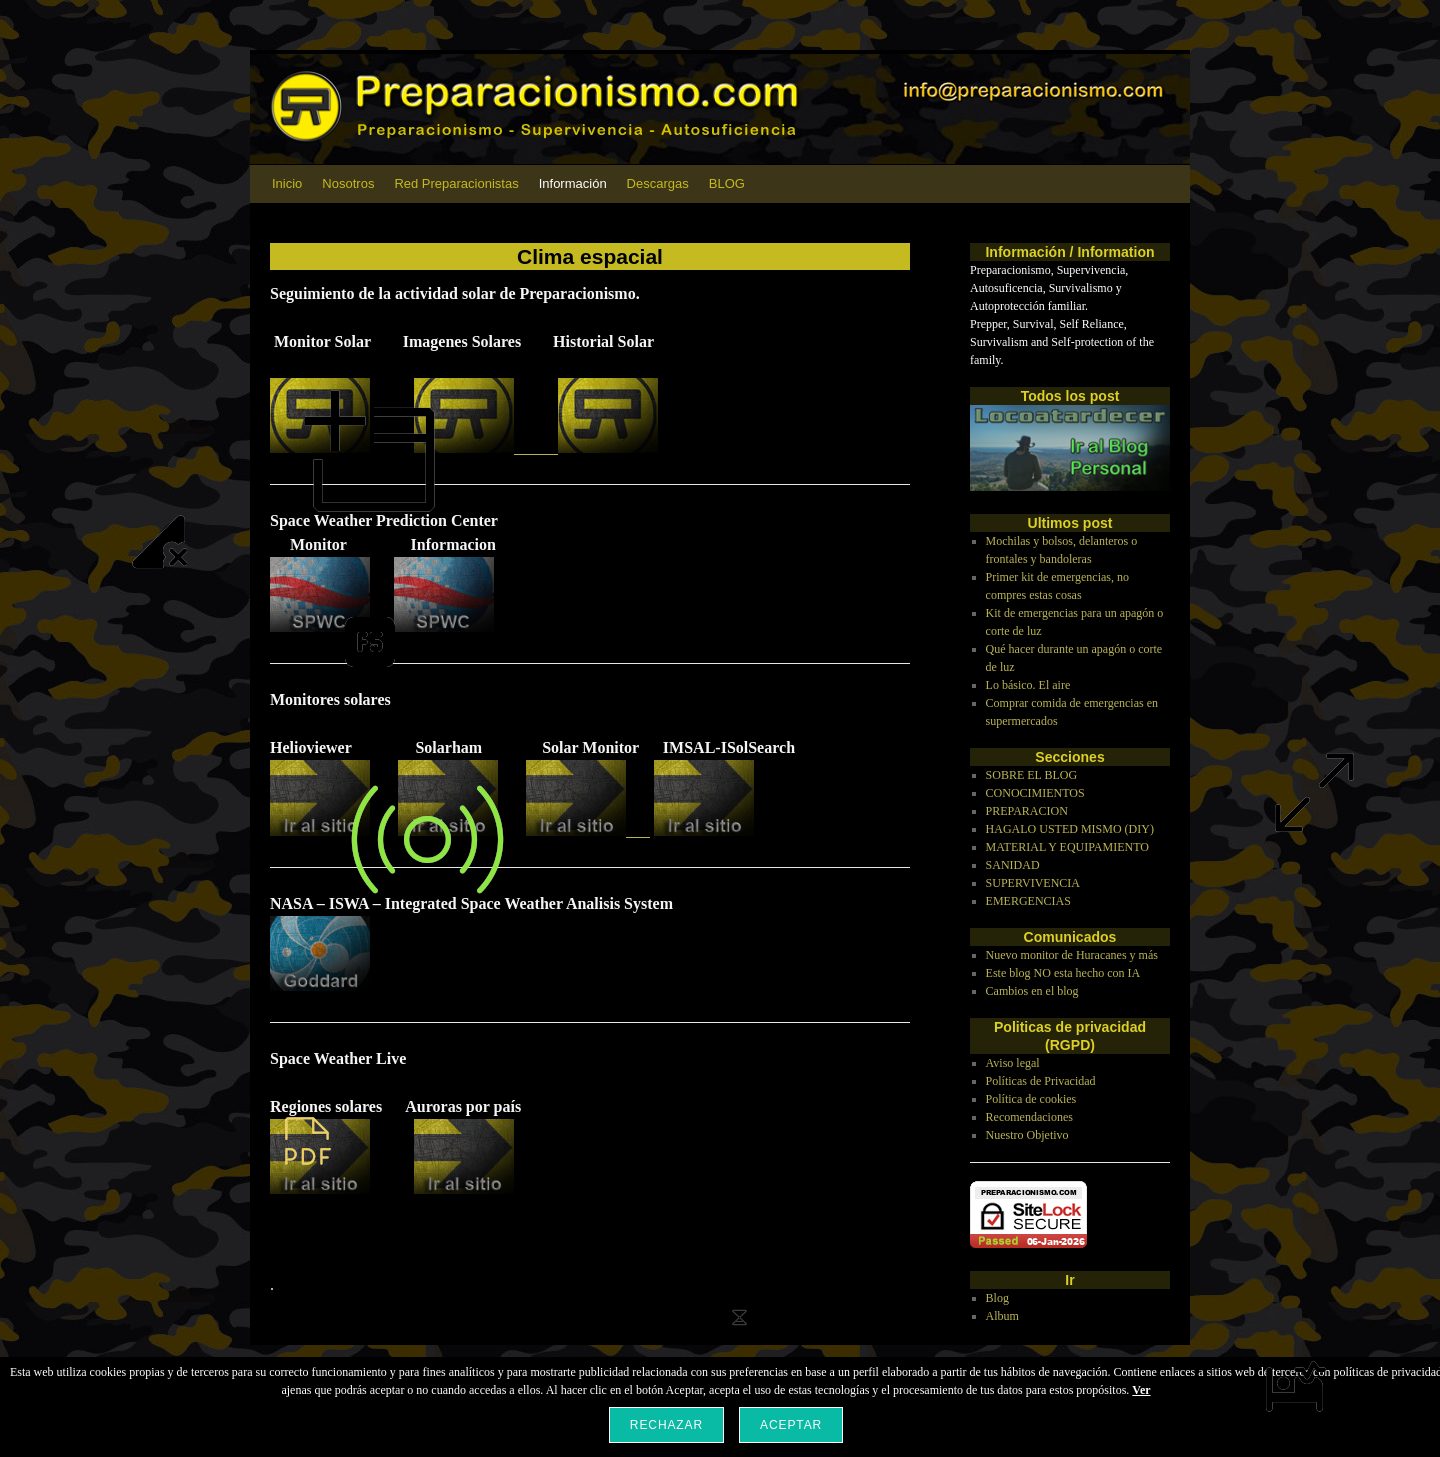 This screenshot has height=1457, width=1440. What do you see at coordinates (163, 544) in the screenshot?
I see `no cellular signal available` at bounding box center [163, 544].